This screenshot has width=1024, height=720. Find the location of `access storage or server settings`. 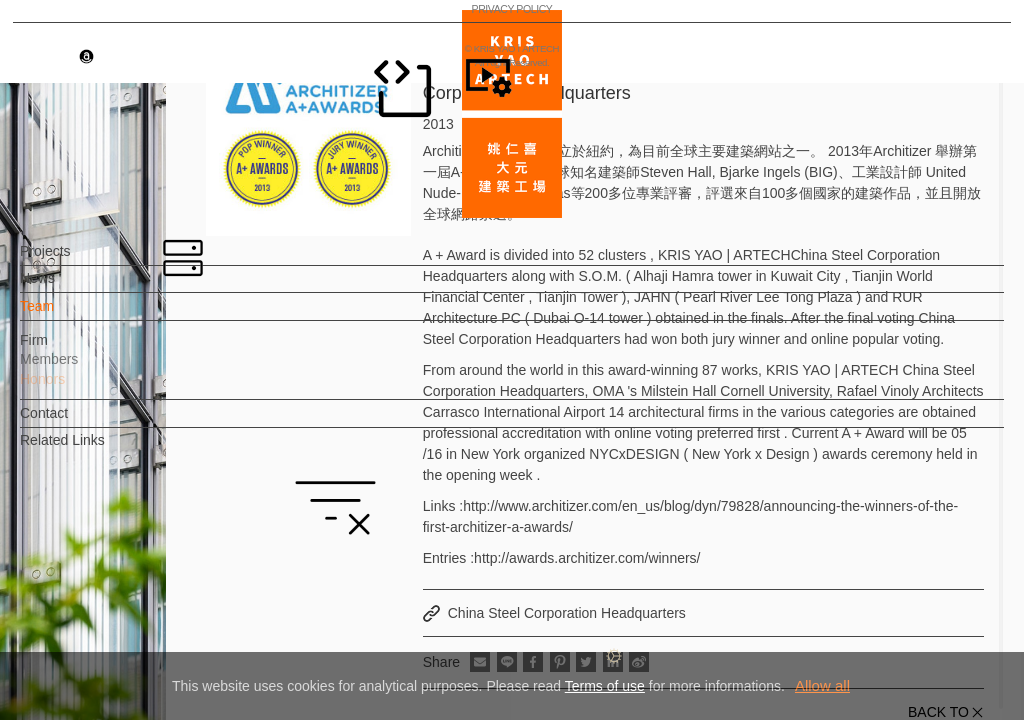

access storage or server settings is located at coordinates (183, 258).